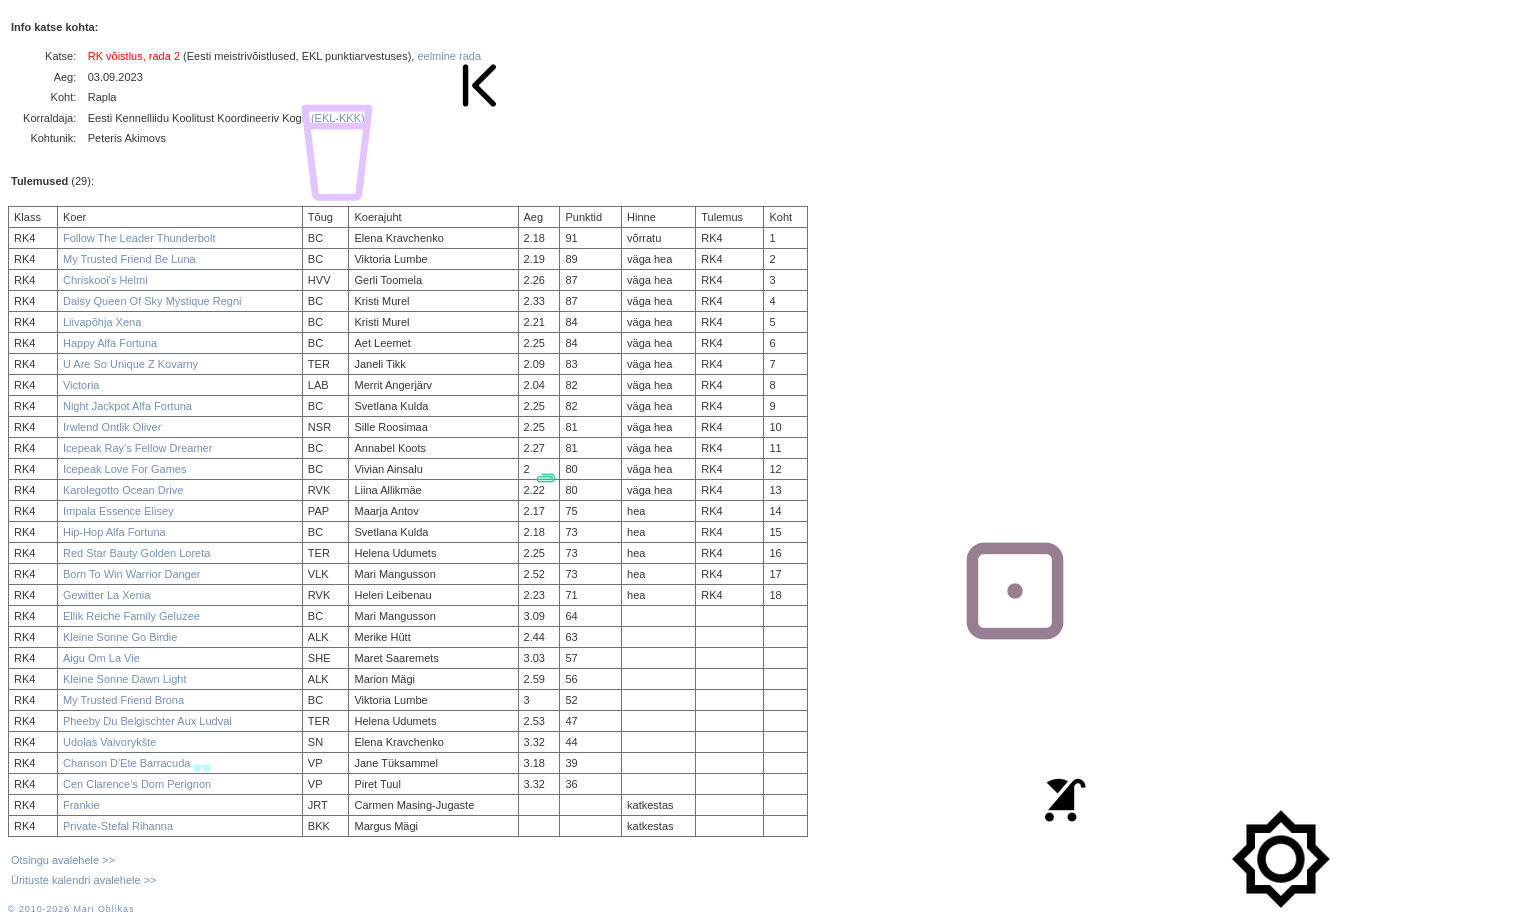 The image size is (1519, 922). Describe the element at coordinates (1015, 591) in the screenshot. I see `roll the dice or generate a random result` at that location.